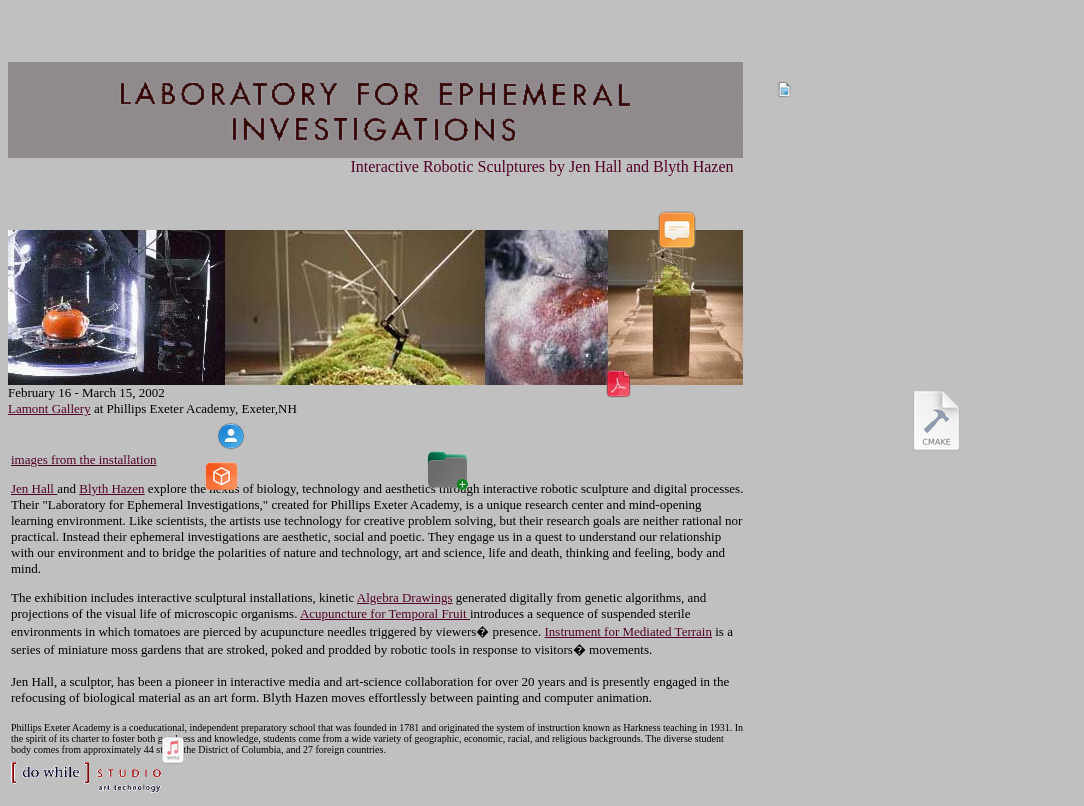 The height and width of the screenshot is (806, 1084). Describe the element at coordinates (784, 89) in the screenshot. I see `libreoffice web template document file` at that location.